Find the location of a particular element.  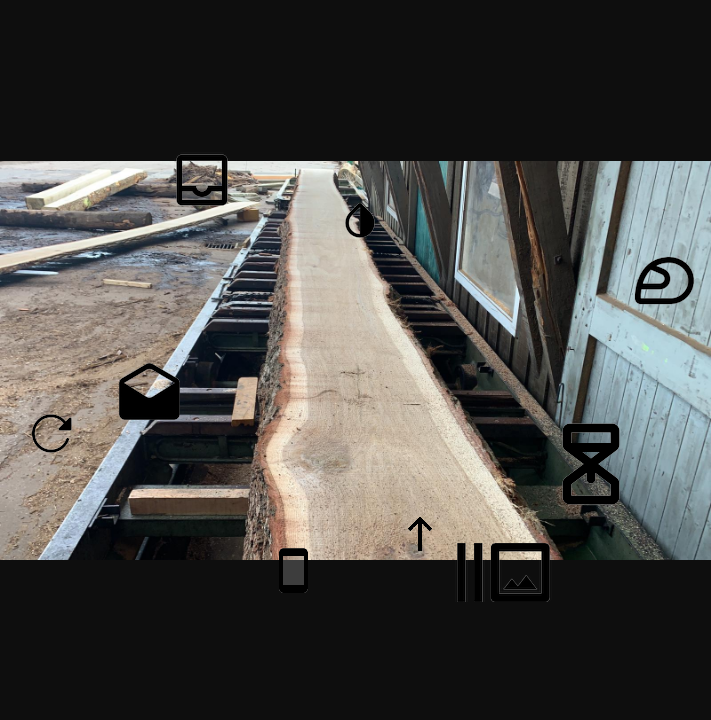

switch to mobile view is located at coordinates (293, 570).